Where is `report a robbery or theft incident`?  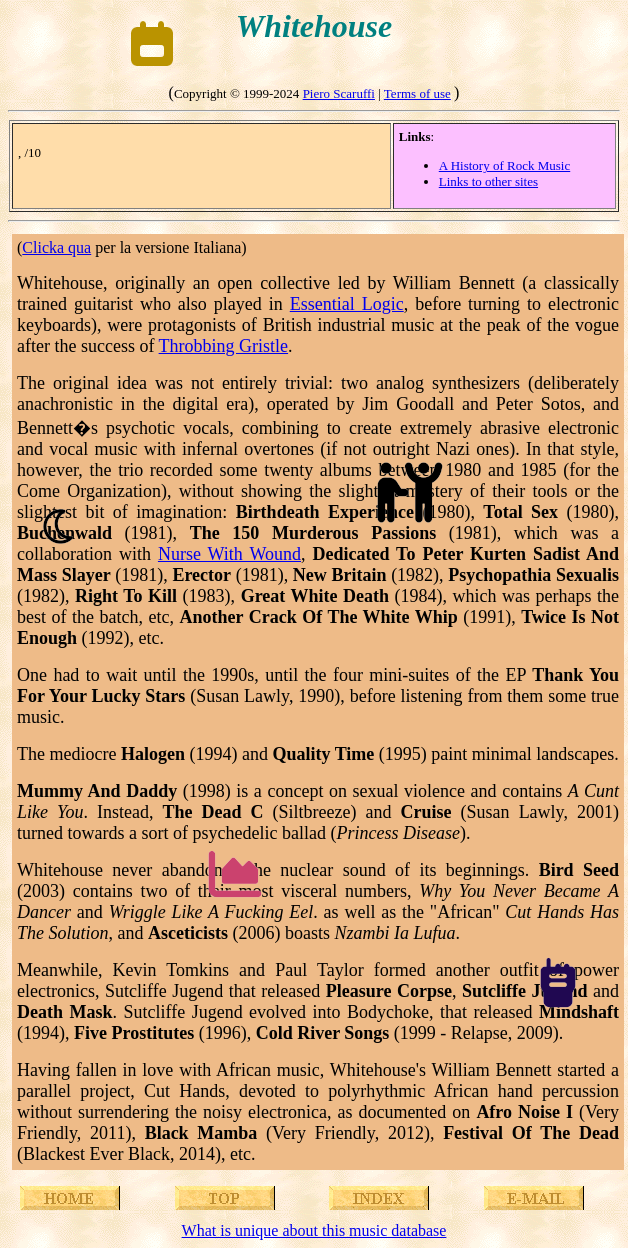 report a robbery or theft incident is located at coordinates (410, 492).